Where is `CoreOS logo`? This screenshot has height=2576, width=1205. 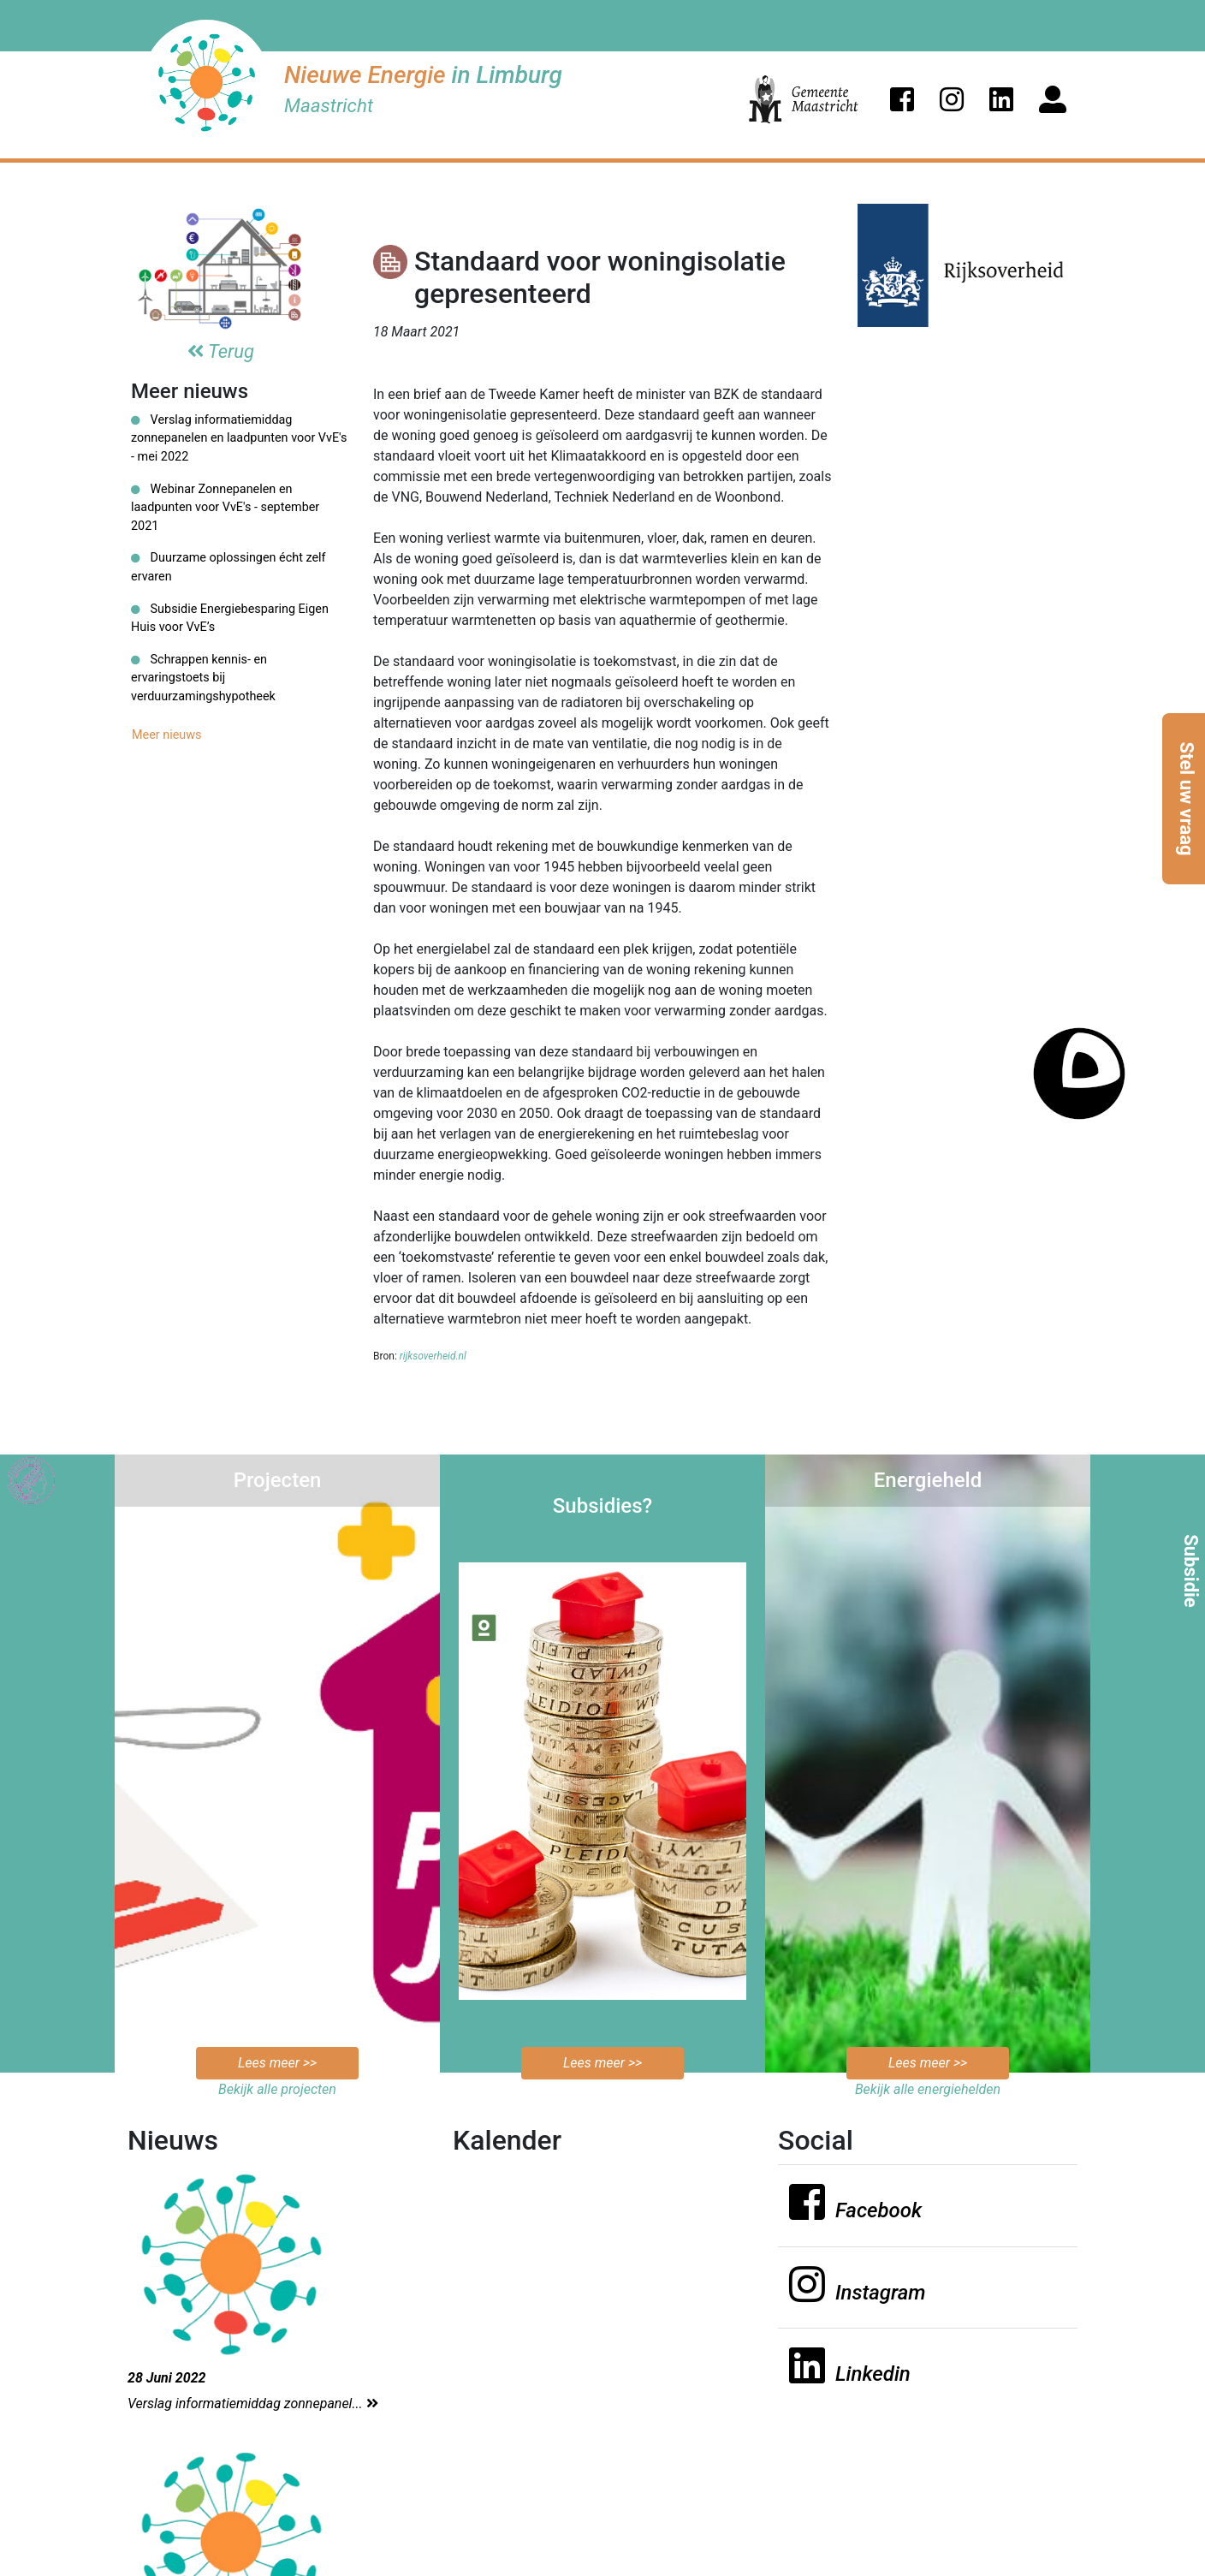
CoreOS logo is located at coordinates (1079, 1074).